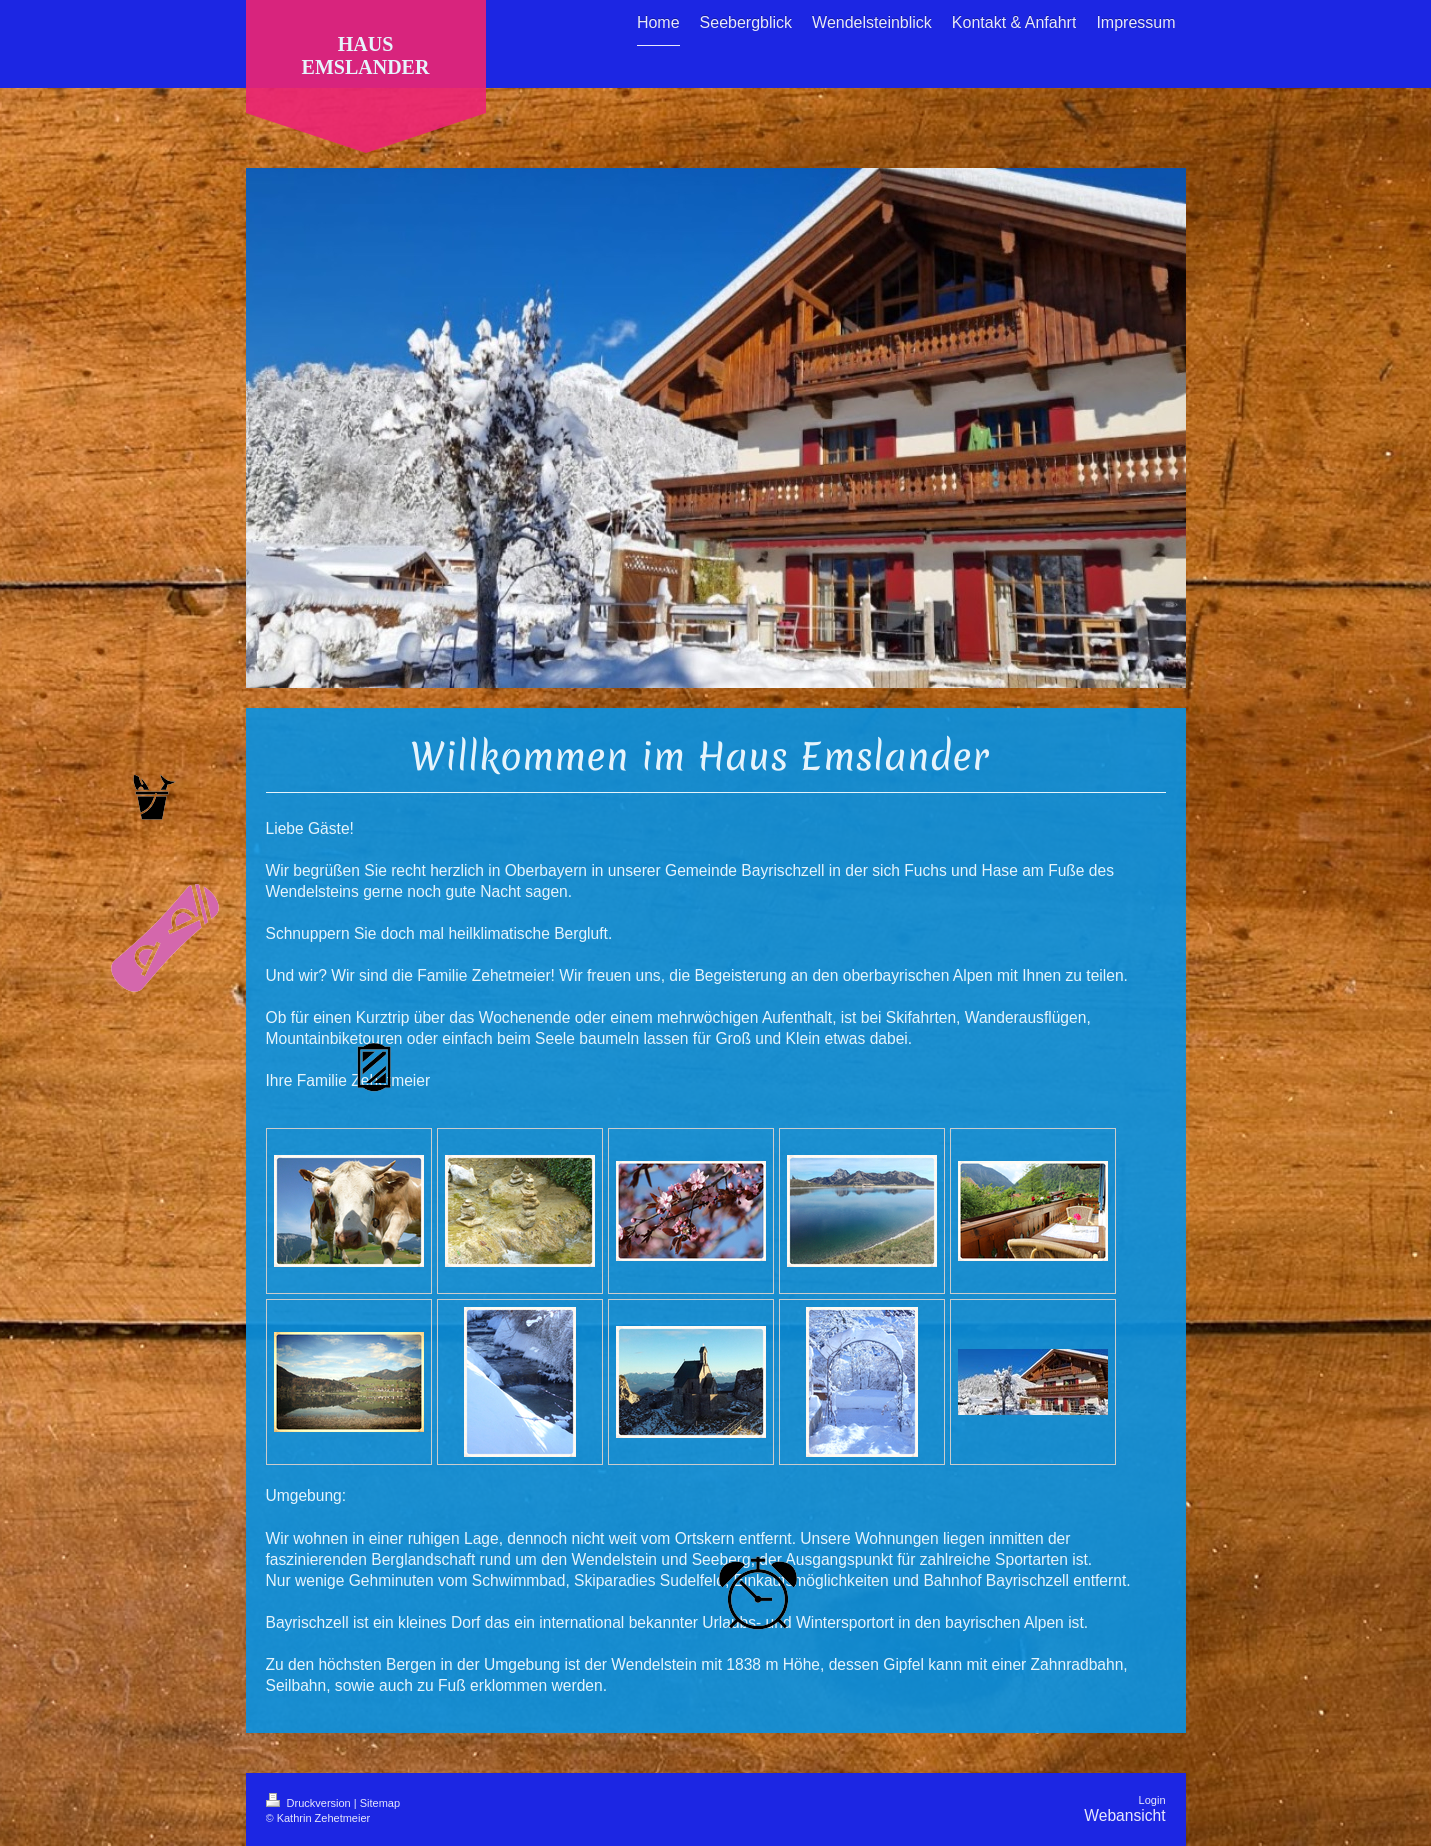  What do you see at coordinates (165, 938) in the screenshot?
I see `access snowboarding or winter sports content` at bounding box center [165, 938].